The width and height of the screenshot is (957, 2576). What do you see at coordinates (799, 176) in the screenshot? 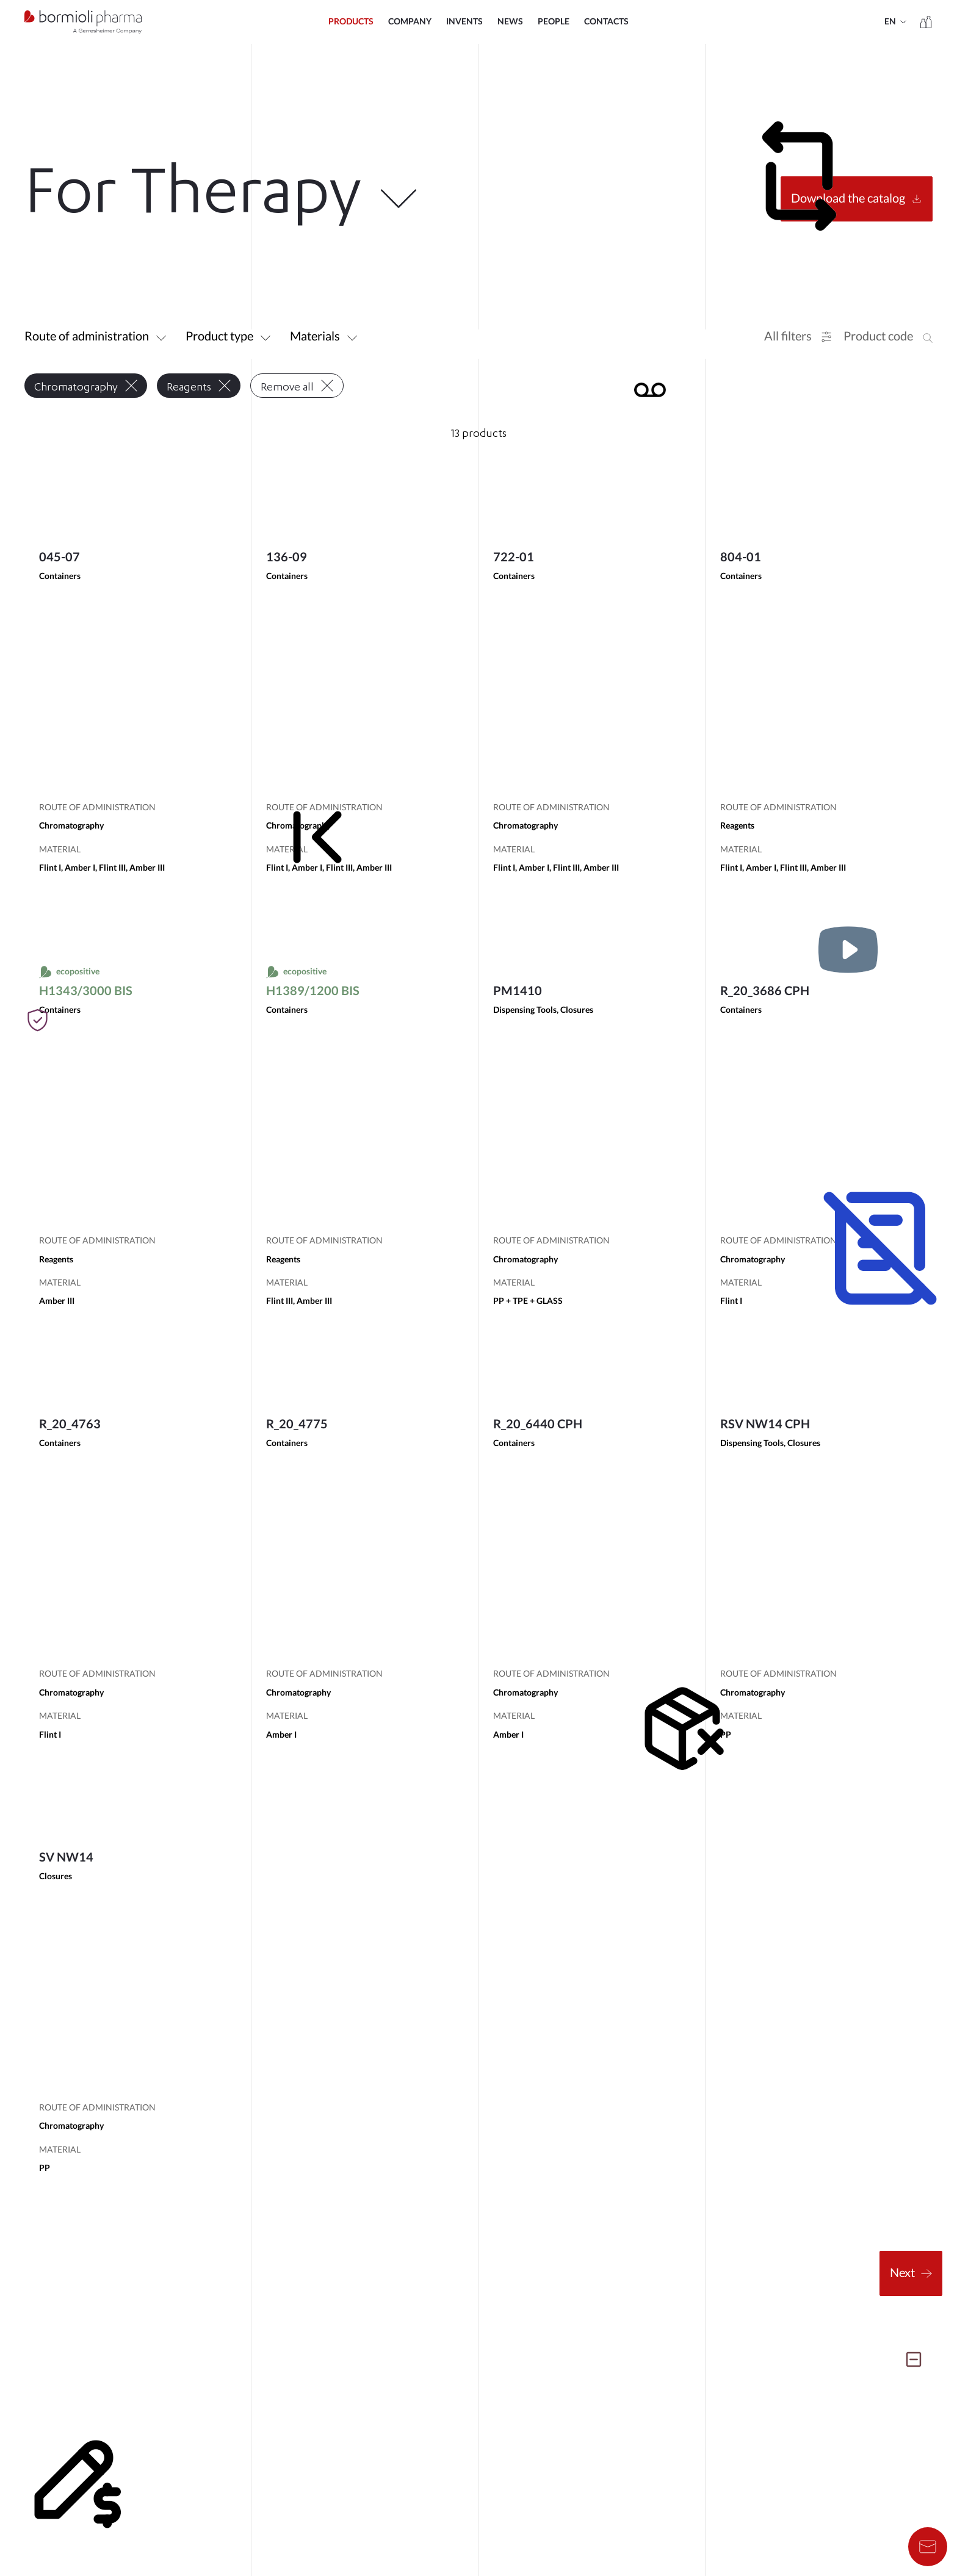
I see `rotate your device orientation` at bounding box center [799, 176].